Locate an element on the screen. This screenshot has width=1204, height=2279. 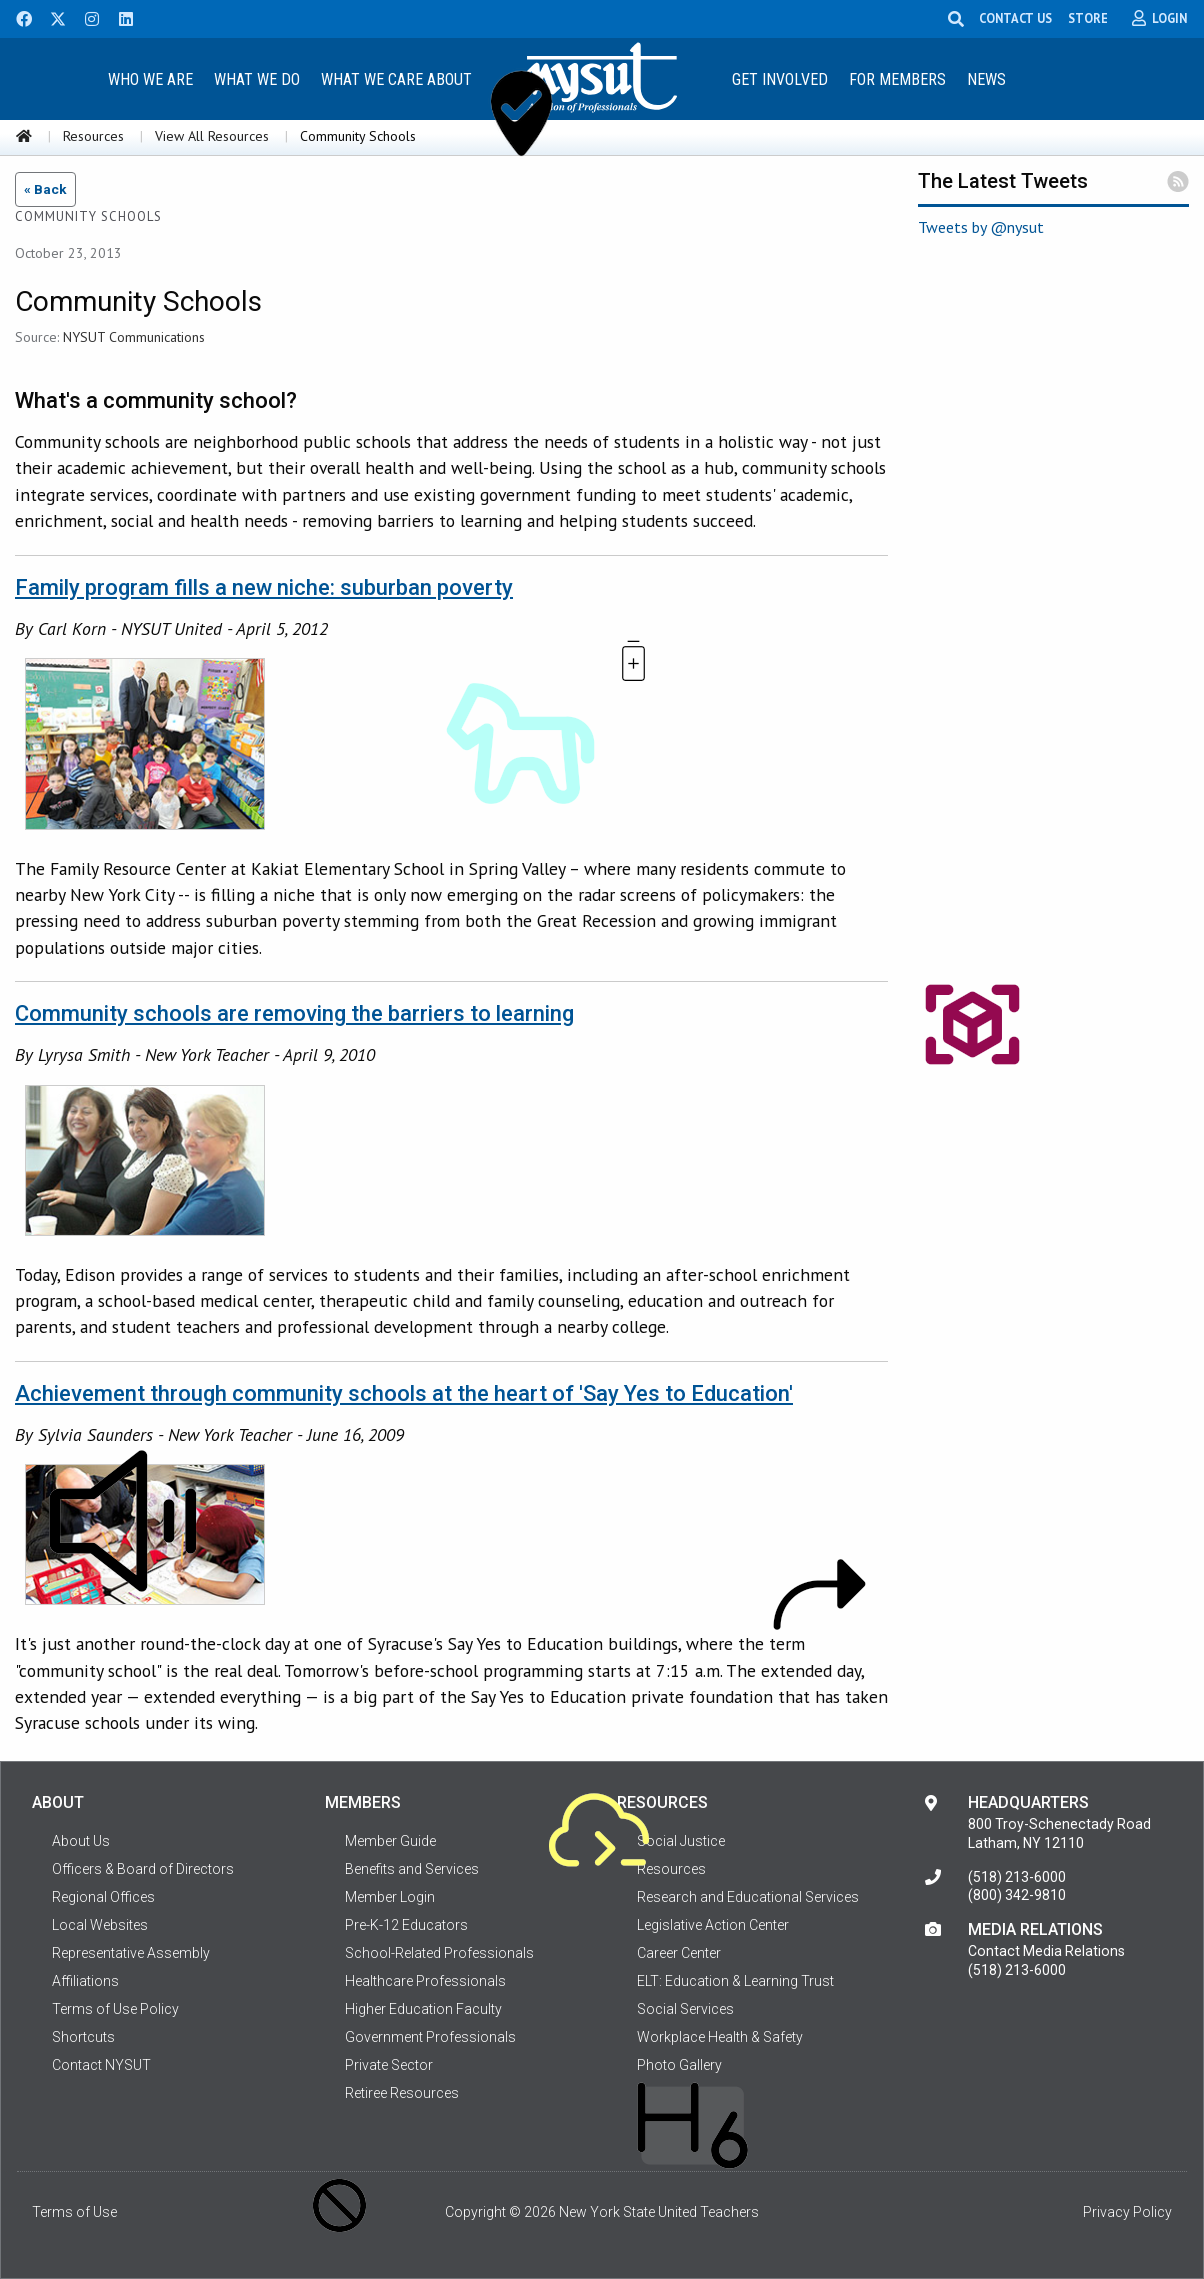
share or forward content is located at coordinates (819, 1594).